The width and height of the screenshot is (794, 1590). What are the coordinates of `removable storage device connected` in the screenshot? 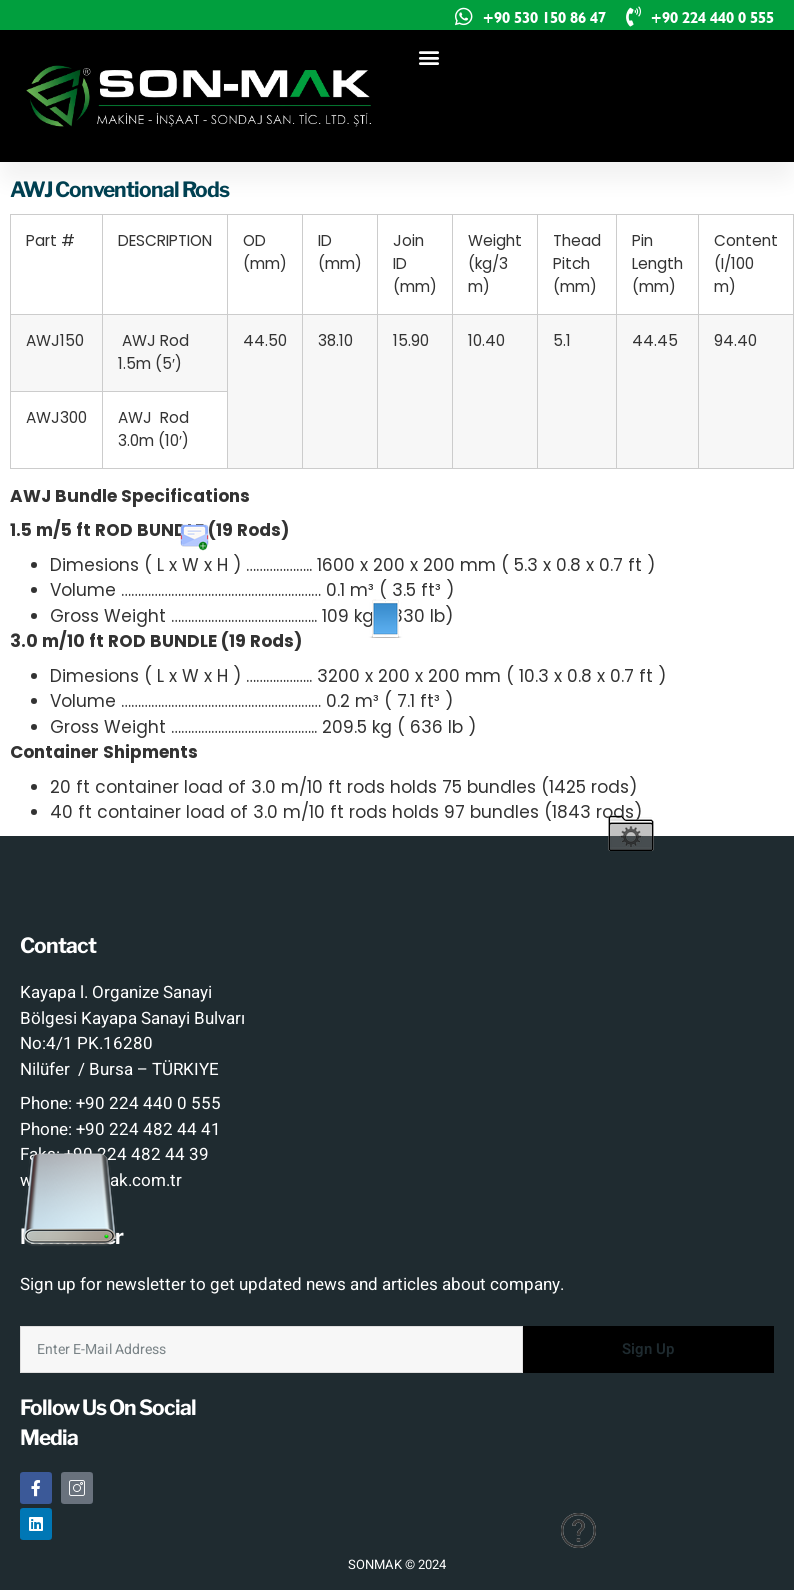 It's located at (69, 1198).